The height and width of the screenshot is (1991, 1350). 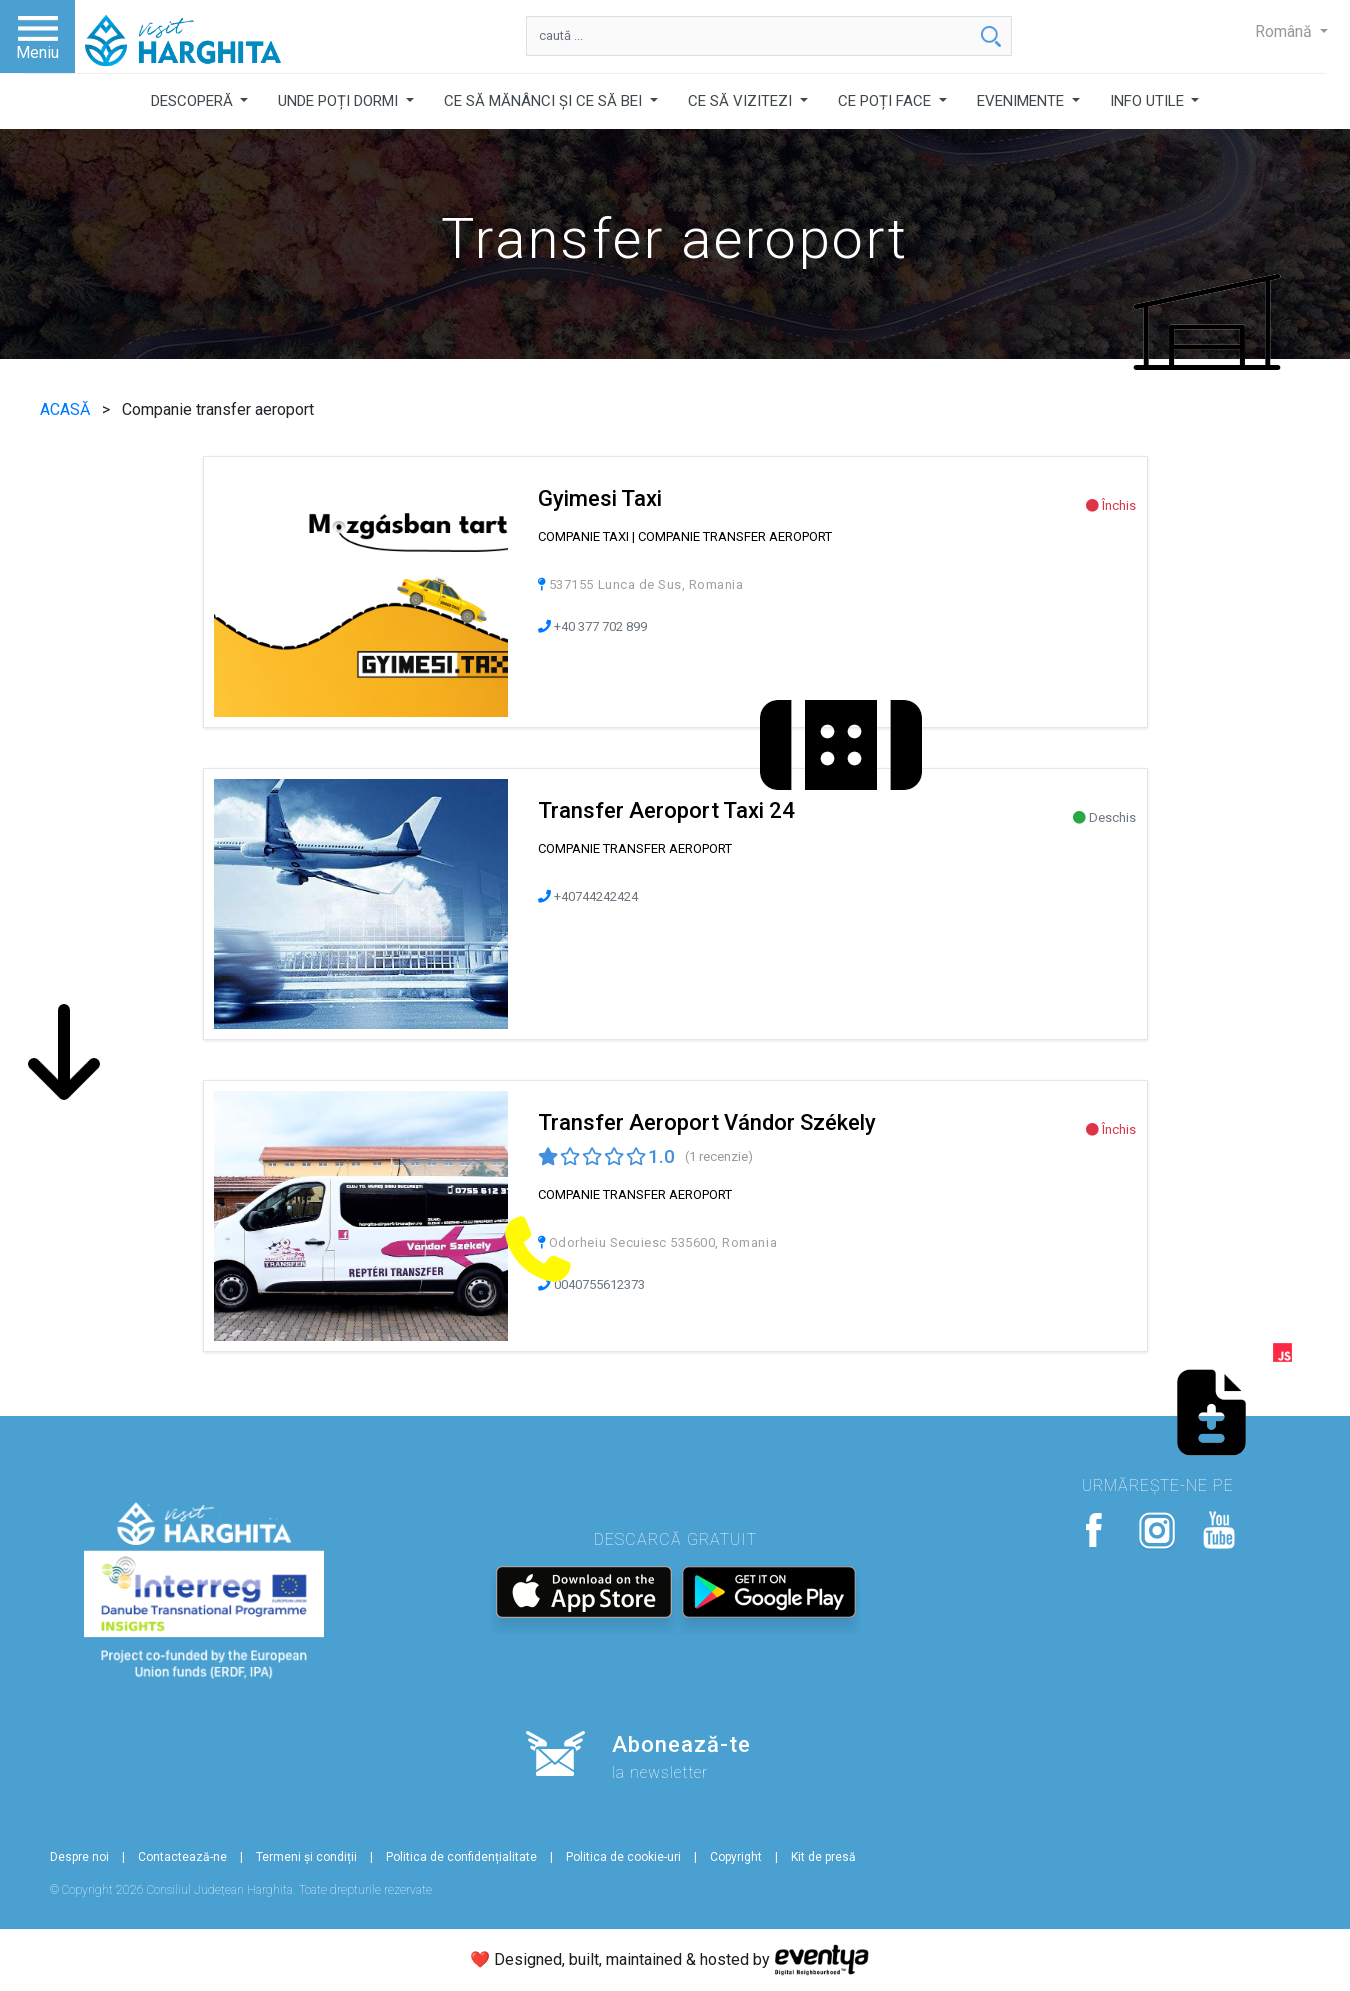 I want to click on scroll down or view more content, so click(x=64, y=1052).